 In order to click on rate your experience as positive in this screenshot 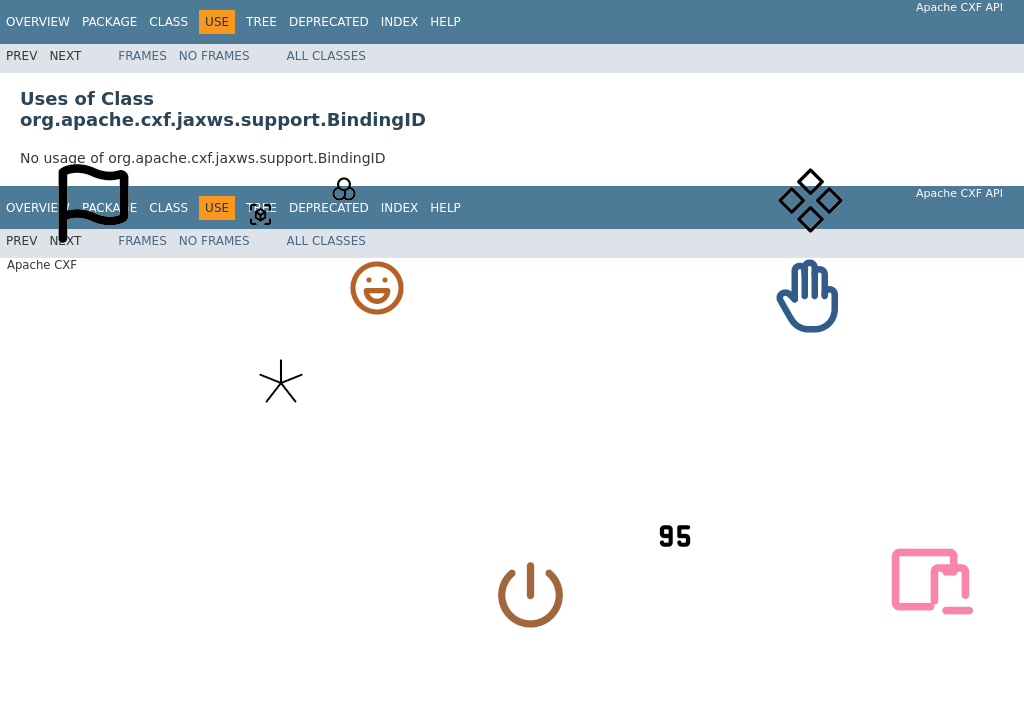, I will do `click(377, 288)`.